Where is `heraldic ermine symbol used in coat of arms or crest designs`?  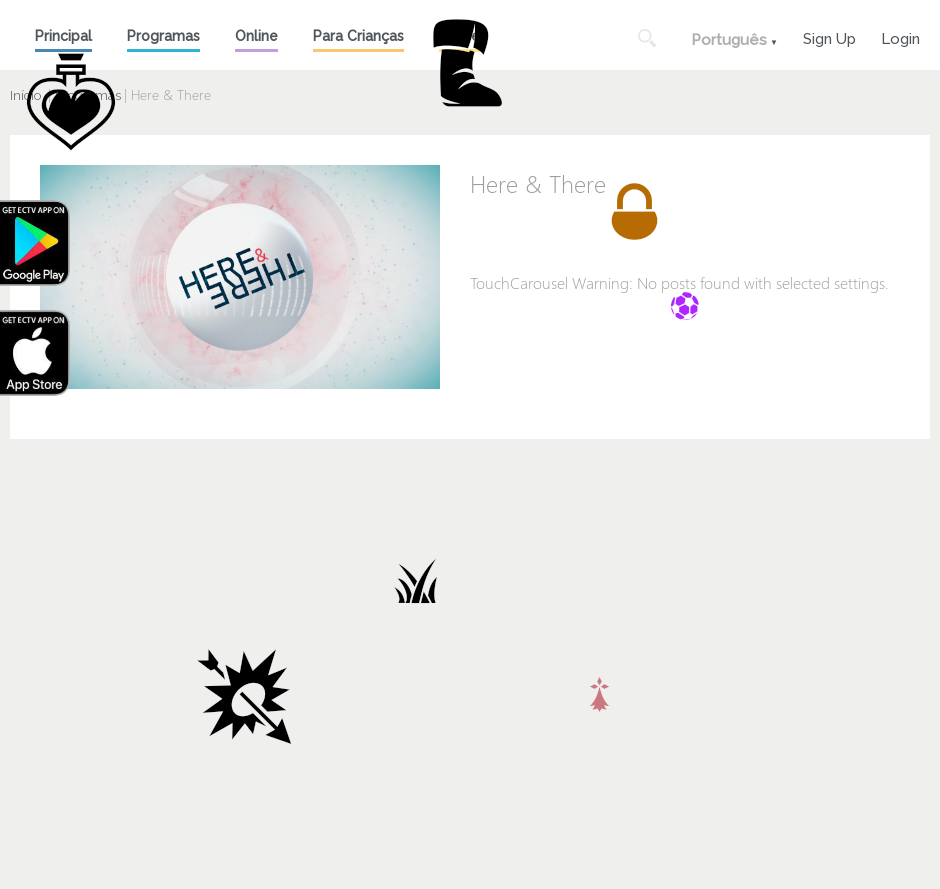 heraldic ermine symbol used in coat of arms or crest designs is located at coordinates (599, 694).